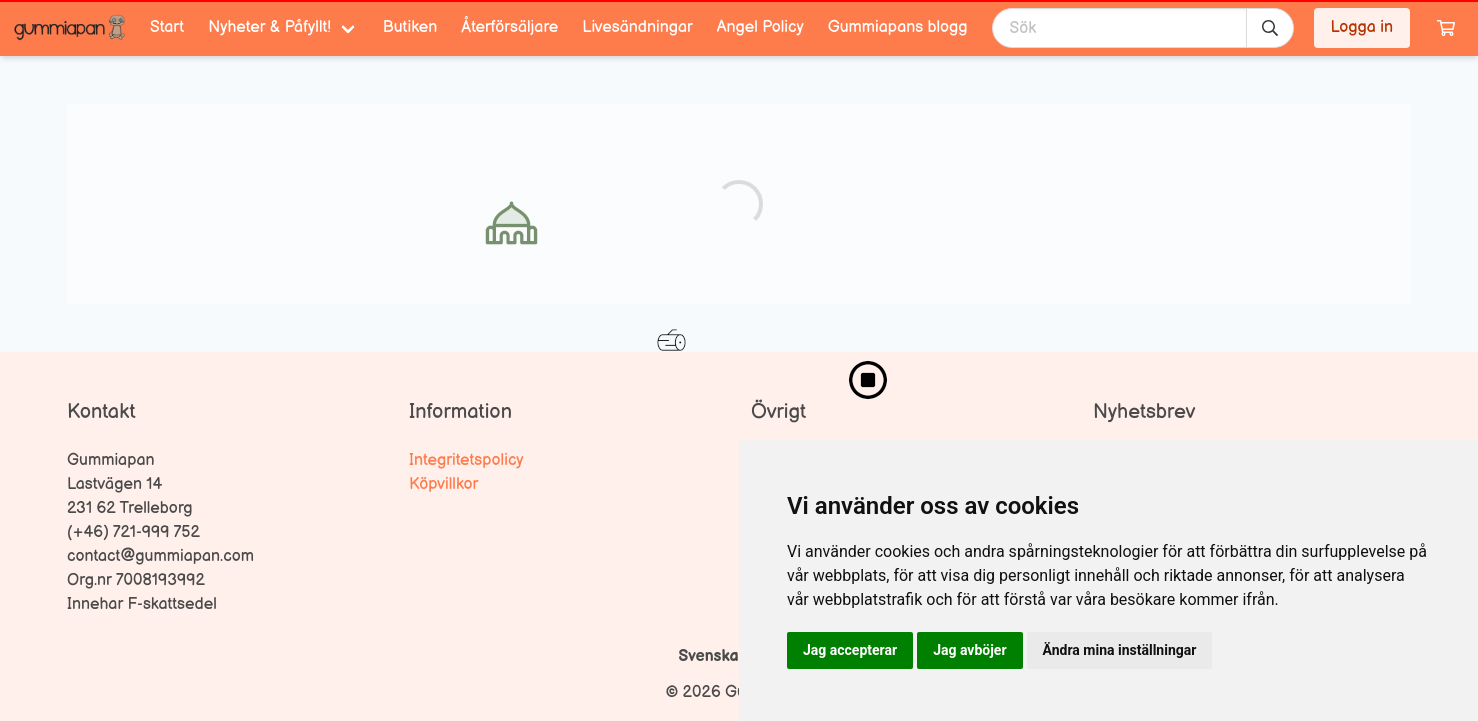  I want to click on find nearby mosques, so click(511, 225).